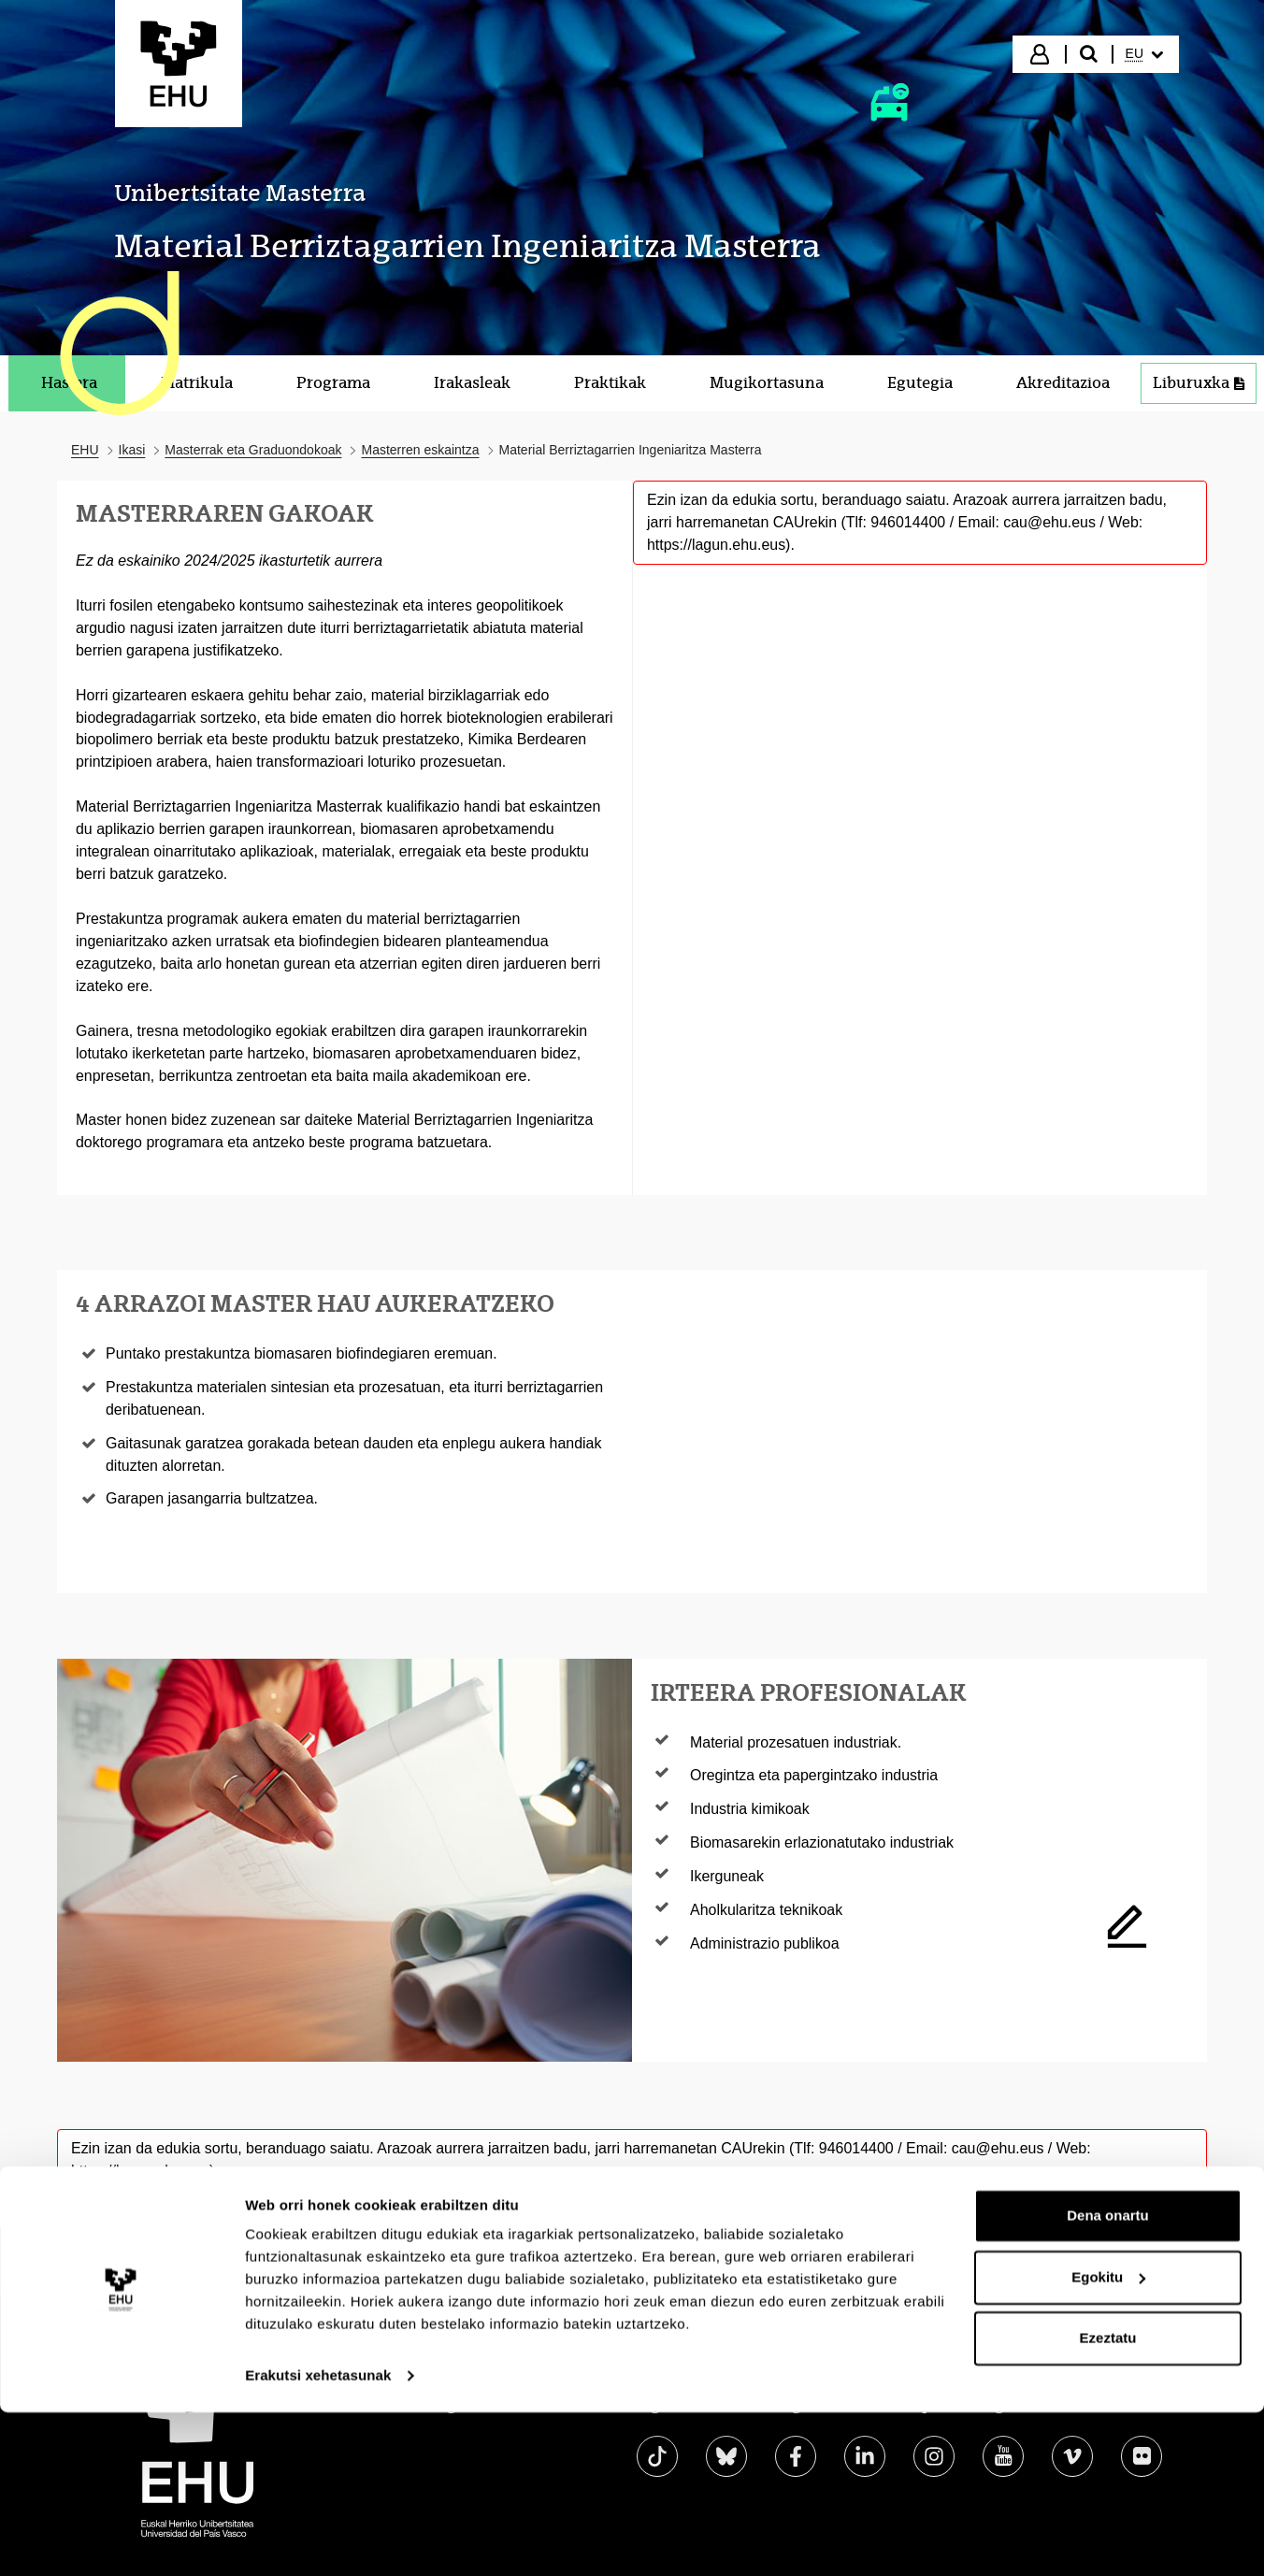  What do you see at coordinates (120, 343) in the screenshot?
I see `dedge app or service logo` at bounding box center [120, 343].